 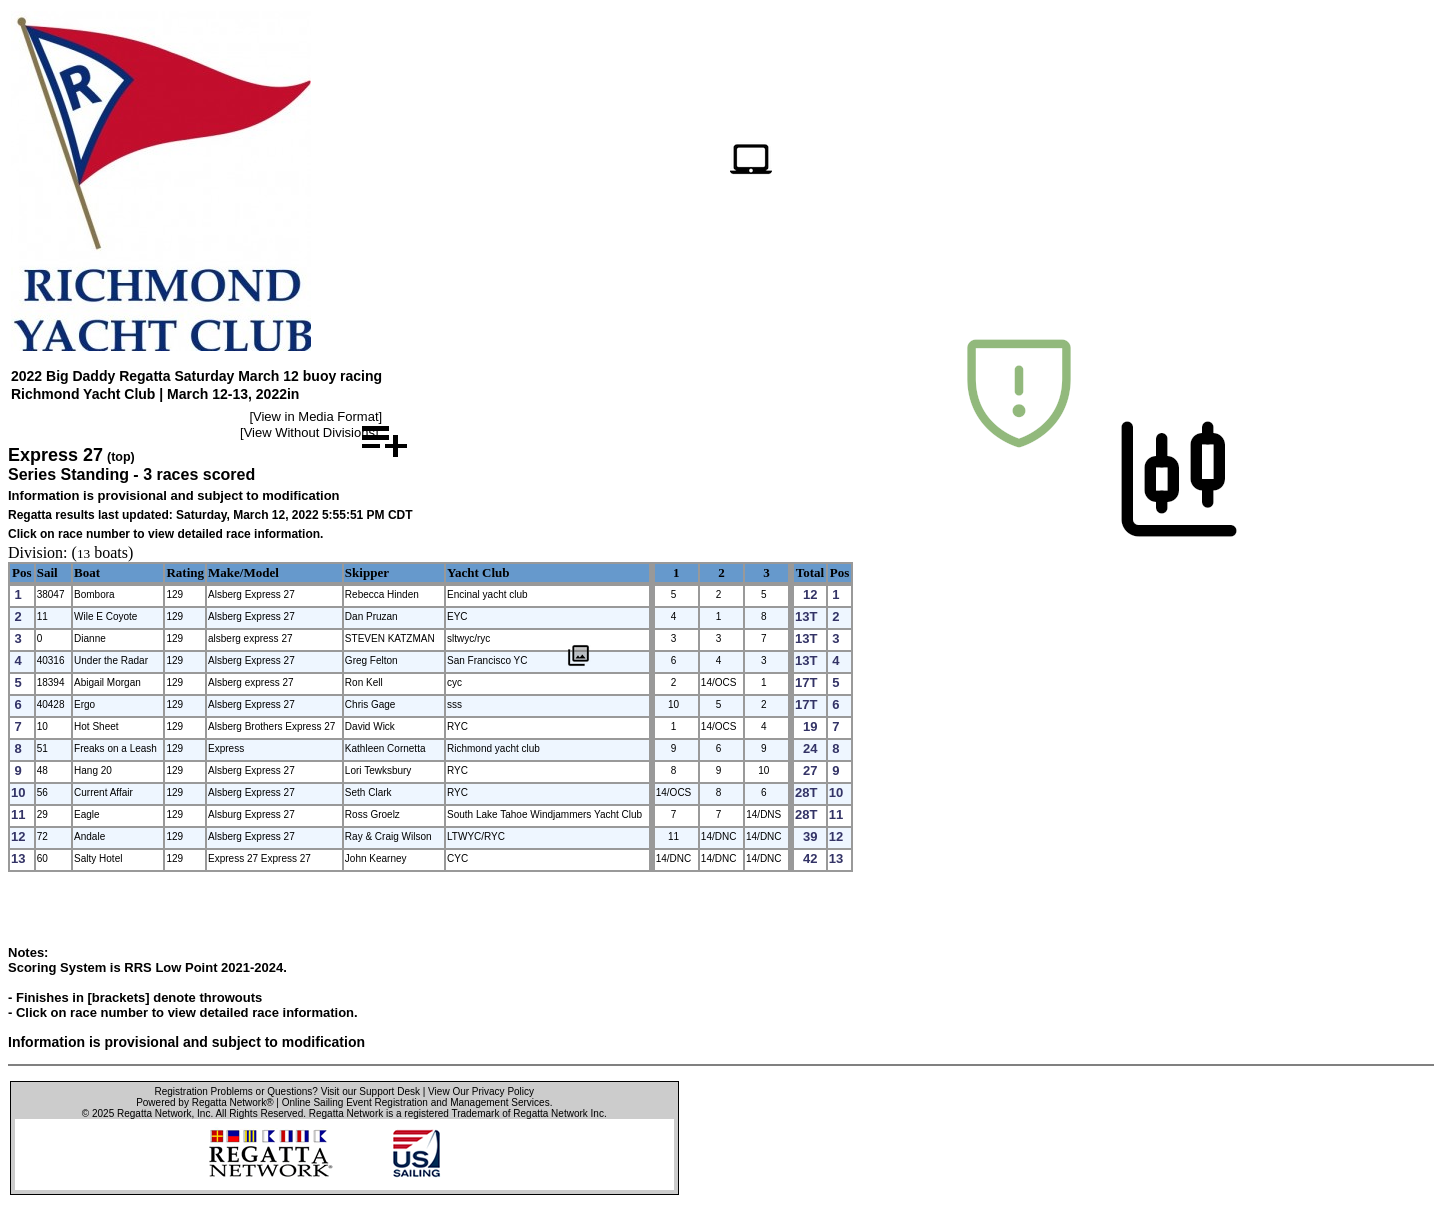 What do you see at coordinates (578, 655) in the screenshot?
I see `view photo collections or albums` at bounding box center [578, 655].